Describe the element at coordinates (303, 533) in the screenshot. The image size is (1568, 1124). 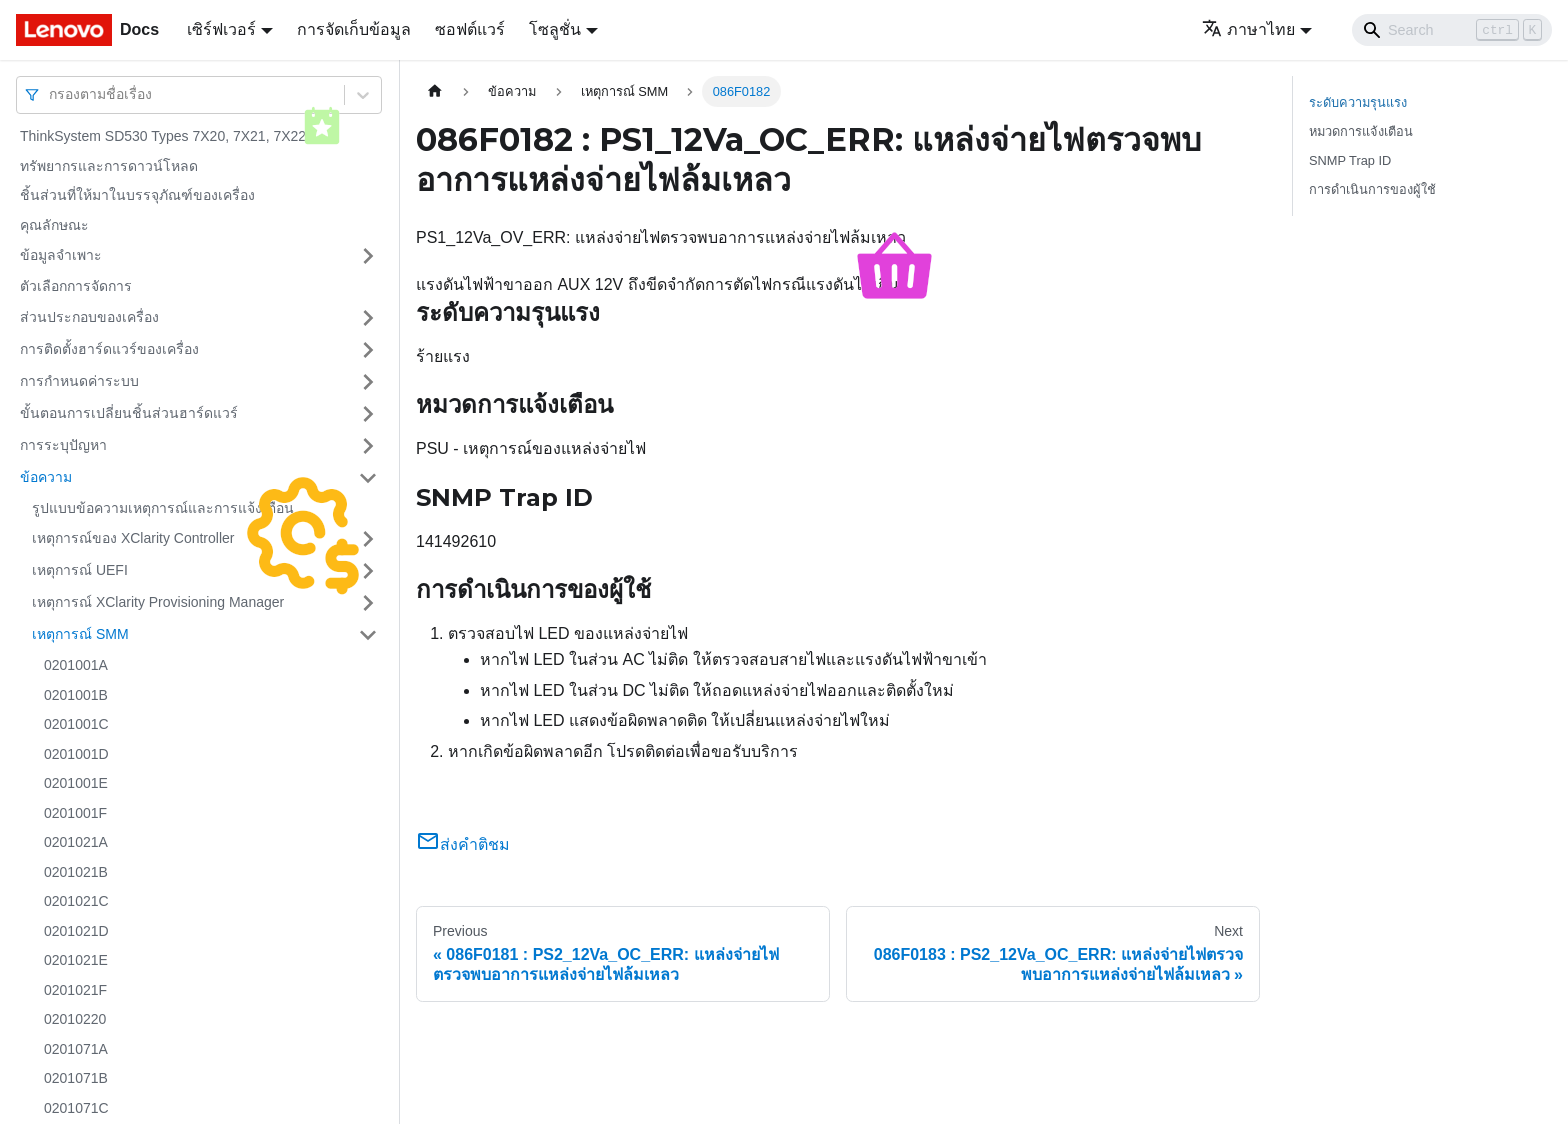
I see `access payment or billing settings` at that location.